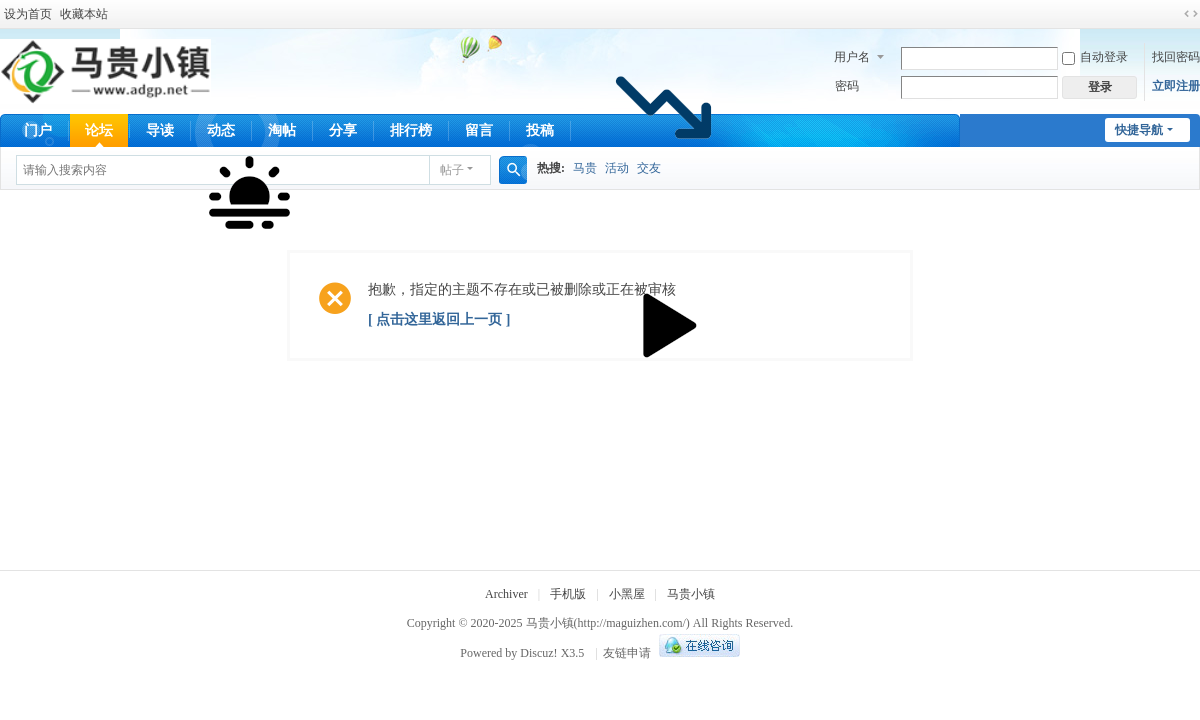  Describe the element at coordinates (249, 192) in the screenshot. I see `indicates sunset or evening time` at that location.